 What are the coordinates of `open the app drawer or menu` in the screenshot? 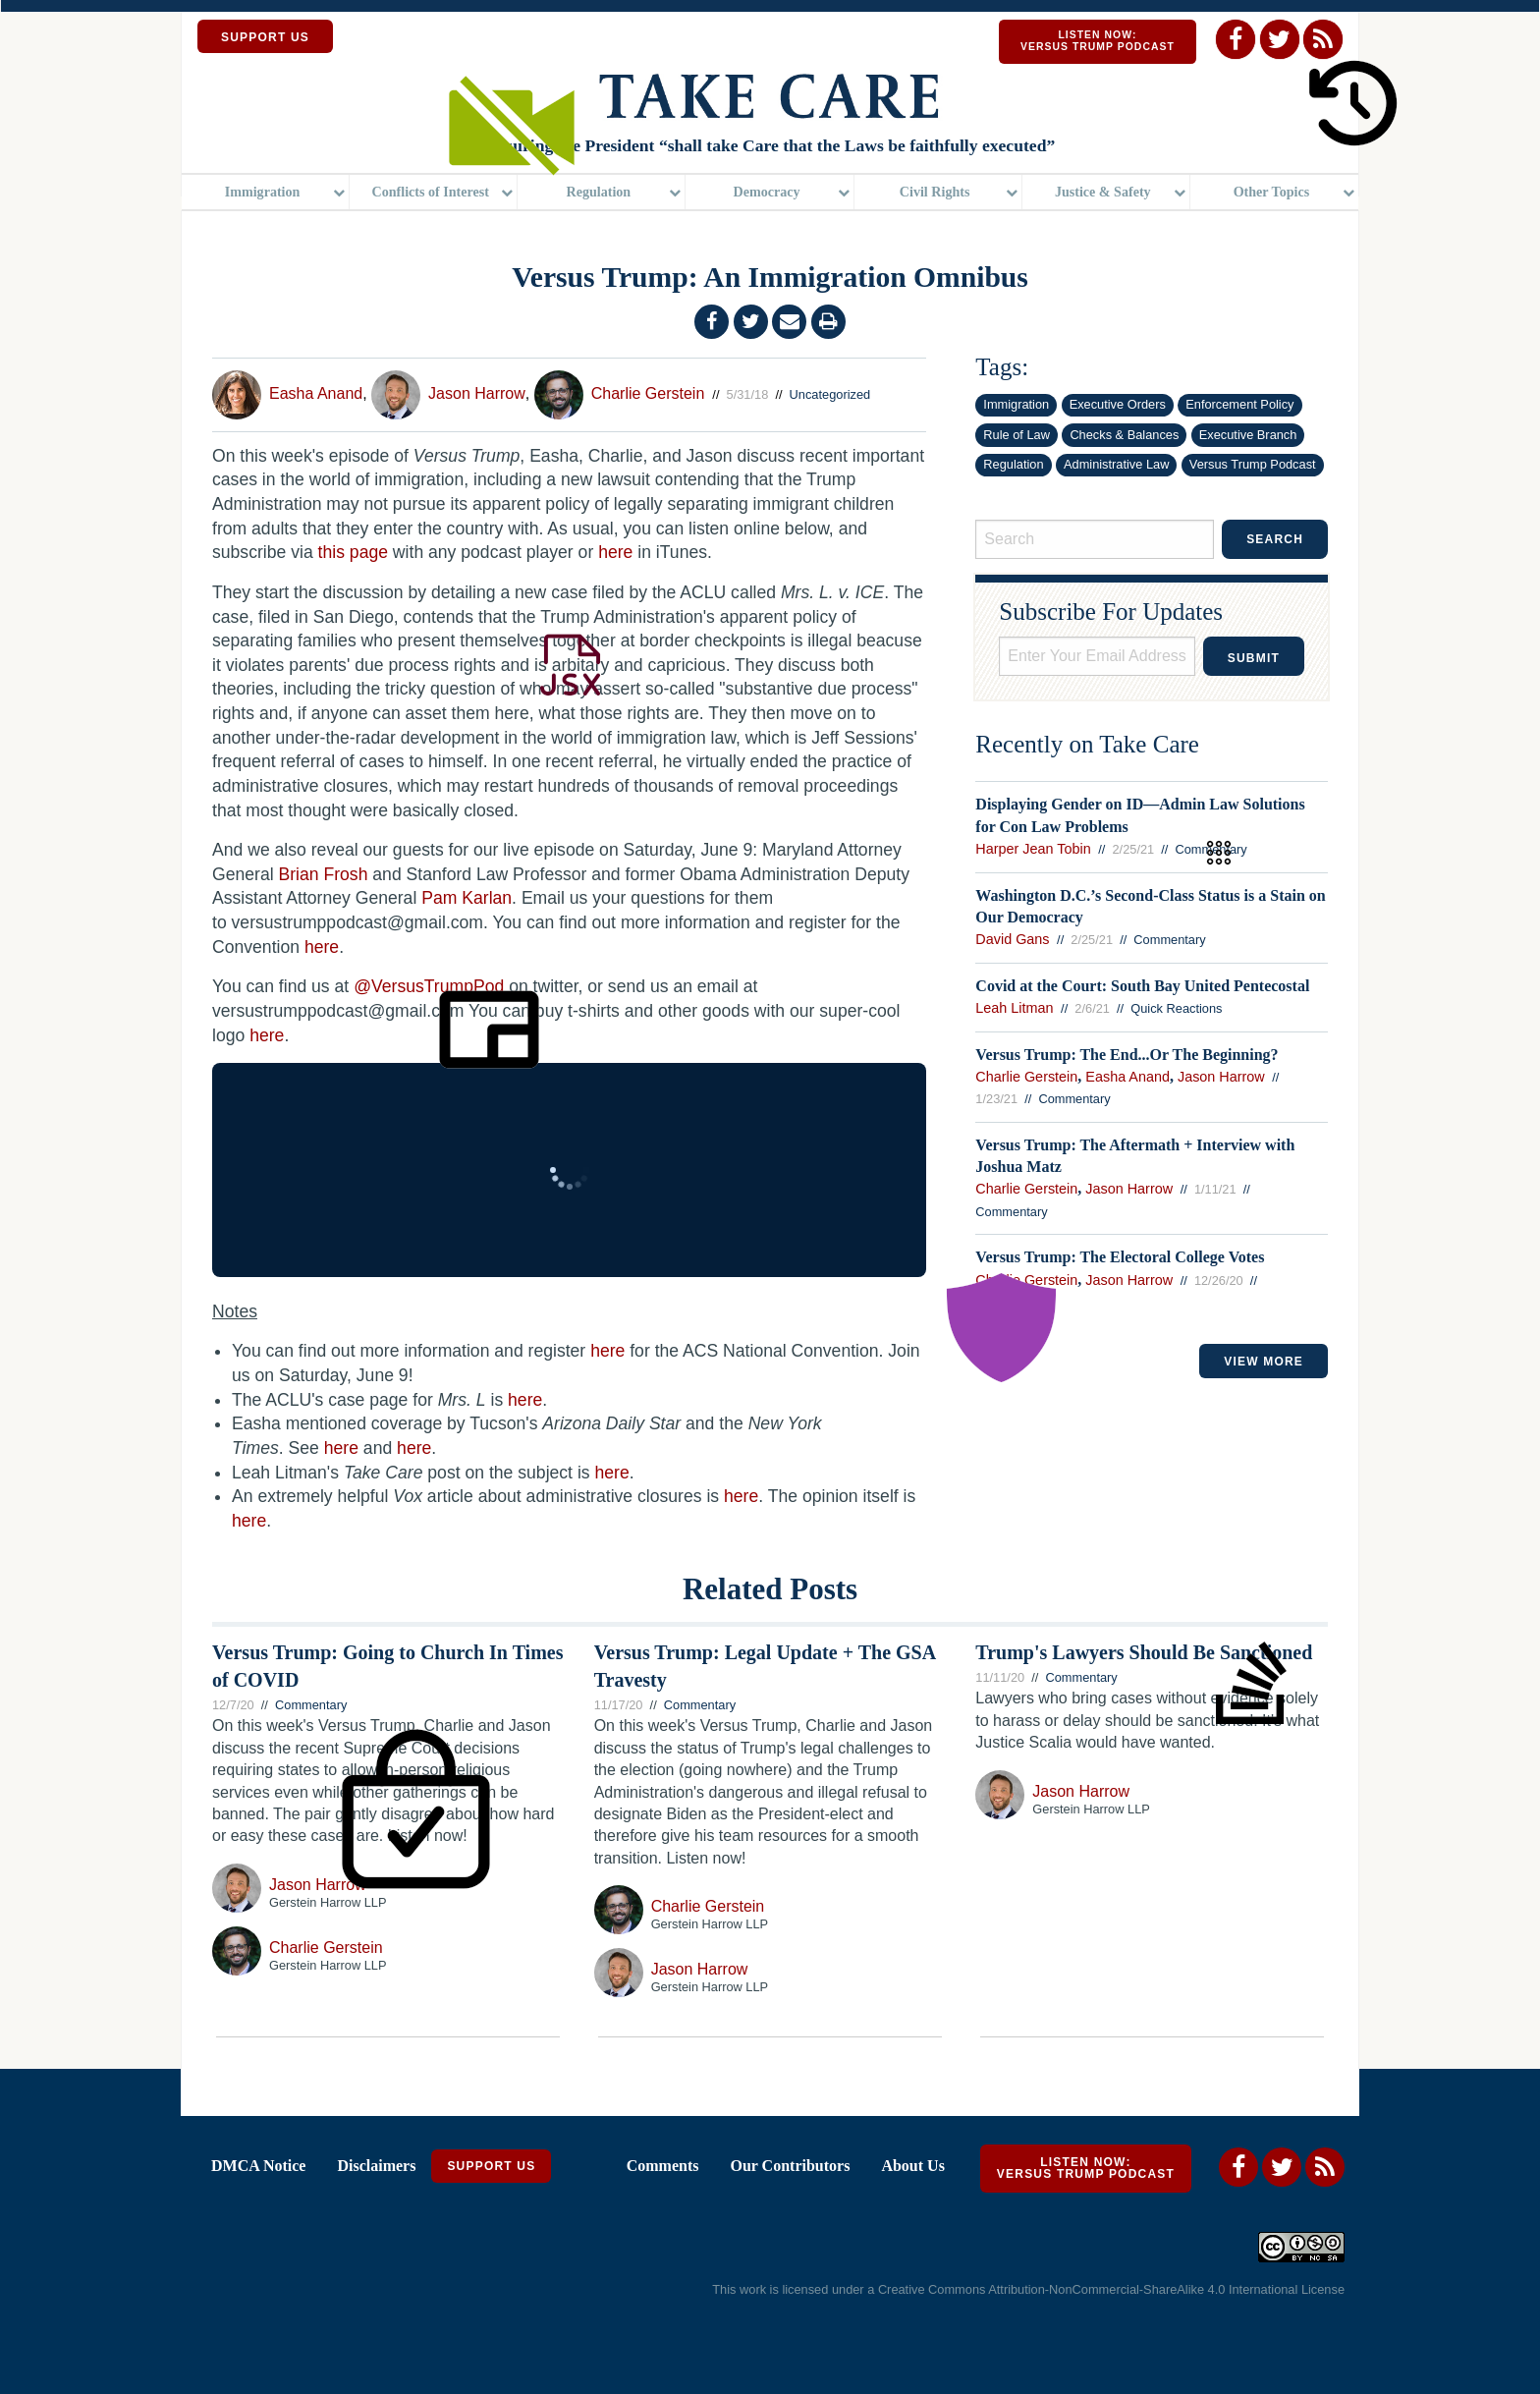 It's located at (1219, 853).